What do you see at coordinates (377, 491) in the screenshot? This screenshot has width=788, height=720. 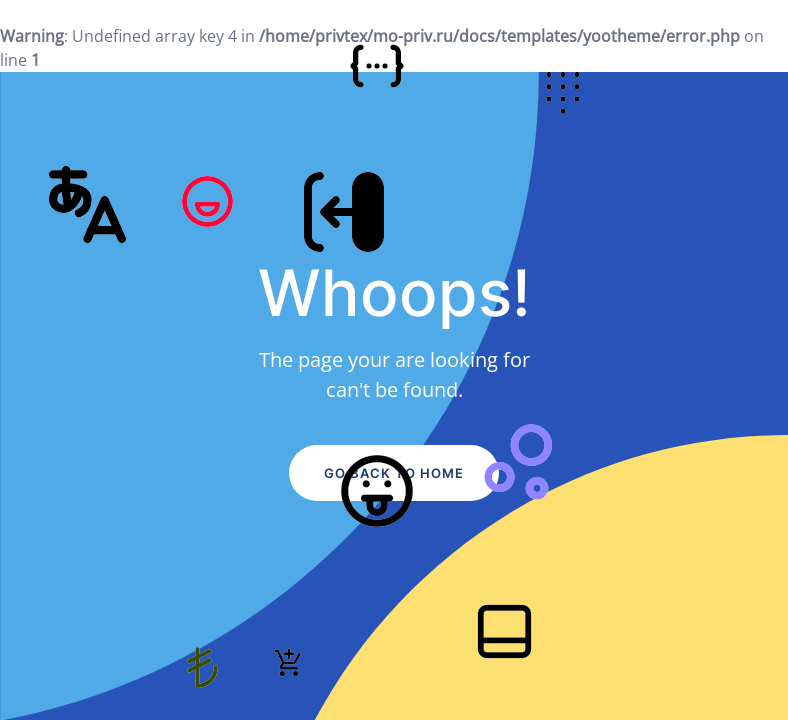 I see `add a playful or silly reaction` at bounding box center [377, 491].